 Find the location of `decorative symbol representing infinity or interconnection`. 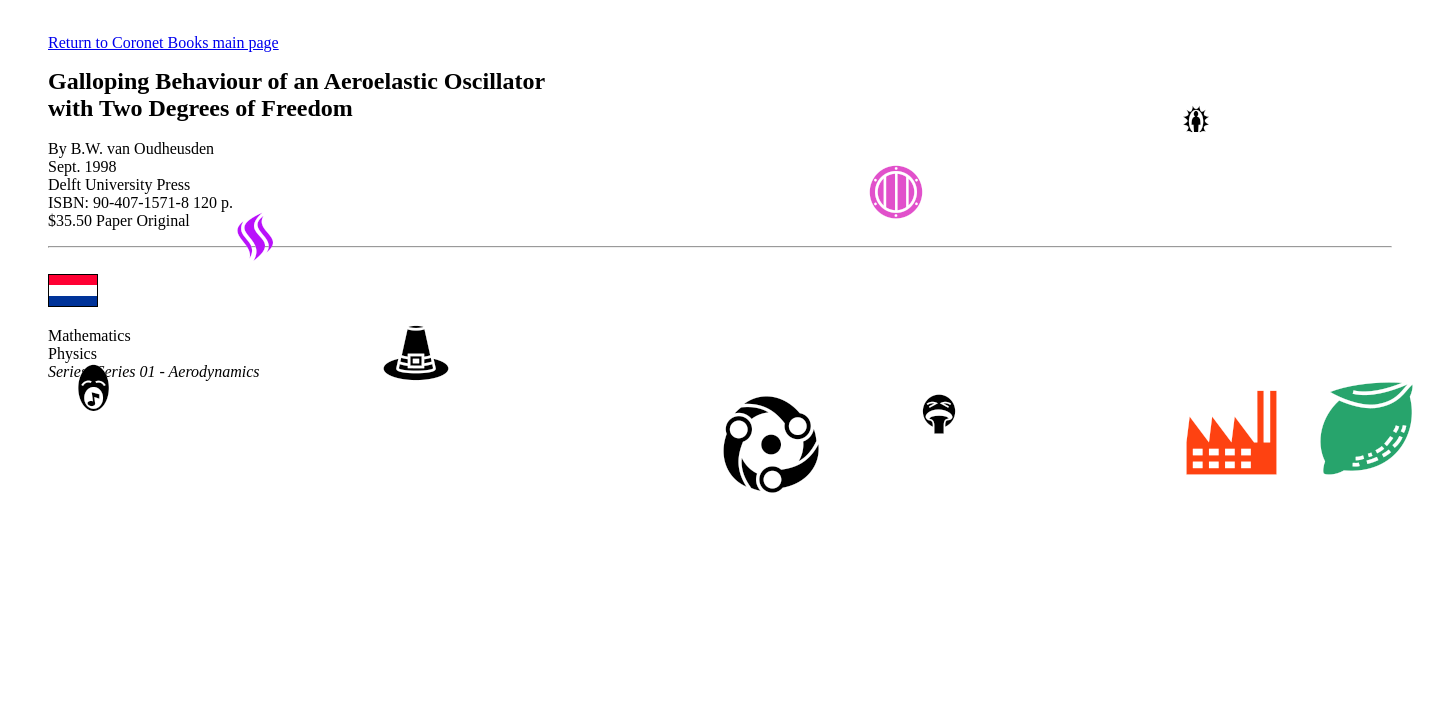

decorative symbol representing infinity or interconnection is located at coordinates (770, 444).